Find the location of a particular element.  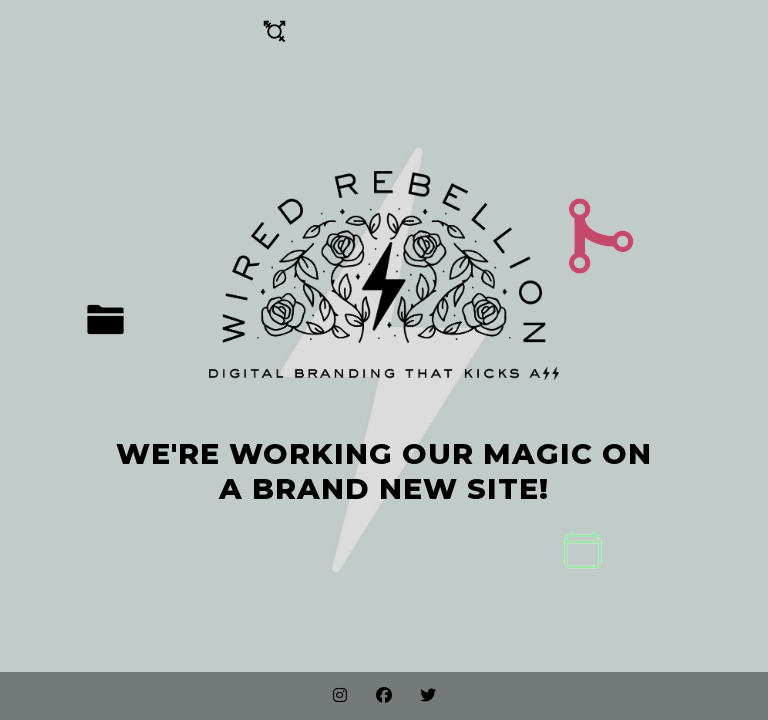

open folder to view files is located at coordinates (105, 319).